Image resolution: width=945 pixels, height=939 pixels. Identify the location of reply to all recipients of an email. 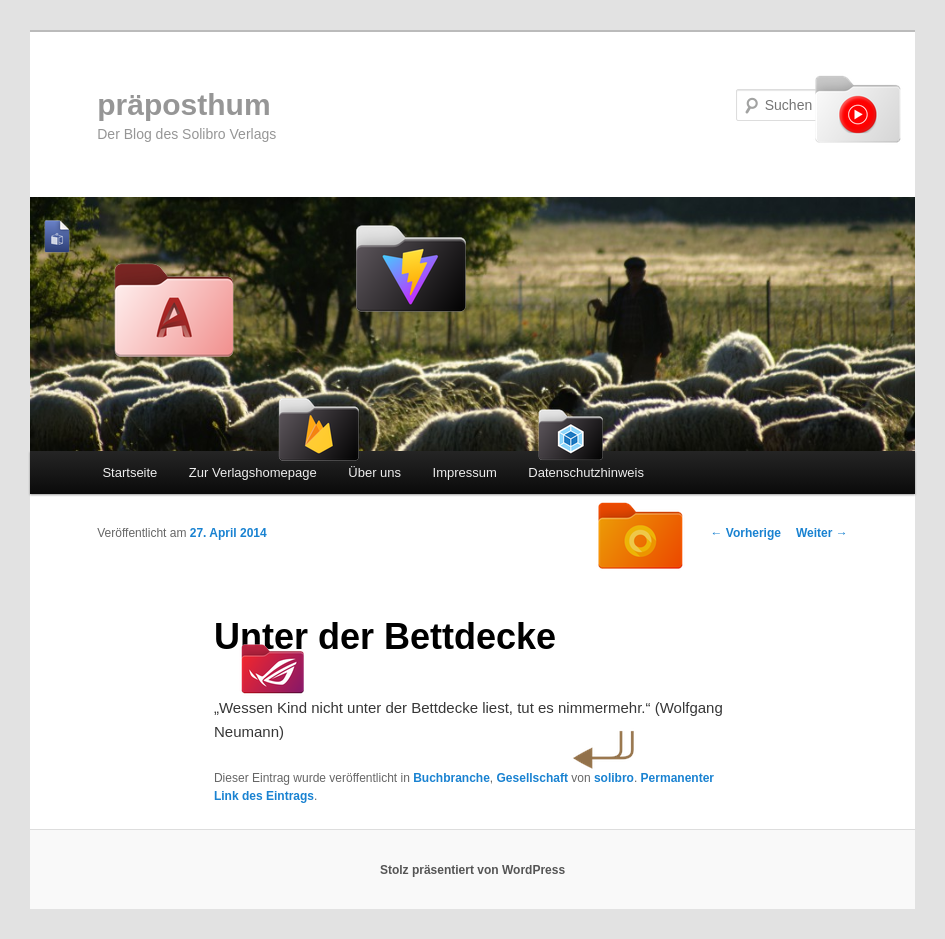
(602, 749).